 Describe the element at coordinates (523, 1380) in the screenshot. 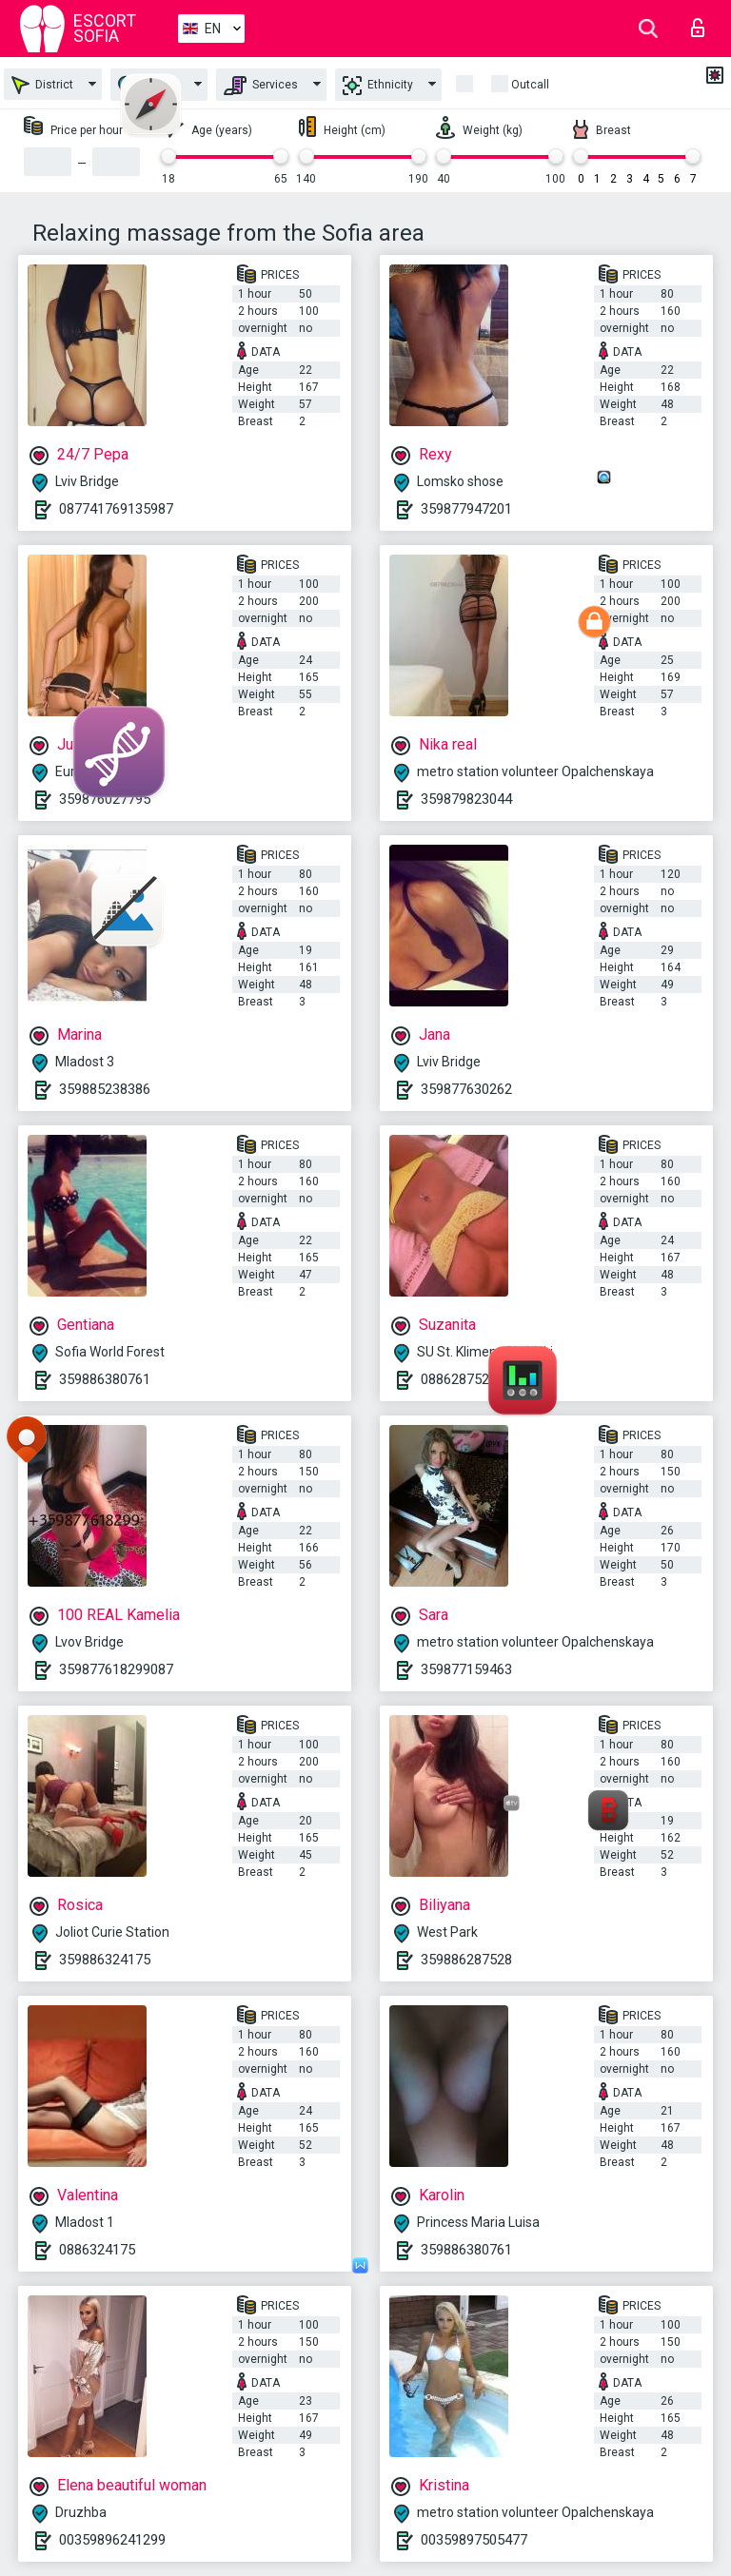

I see `open carla audio plugin host` at that location.